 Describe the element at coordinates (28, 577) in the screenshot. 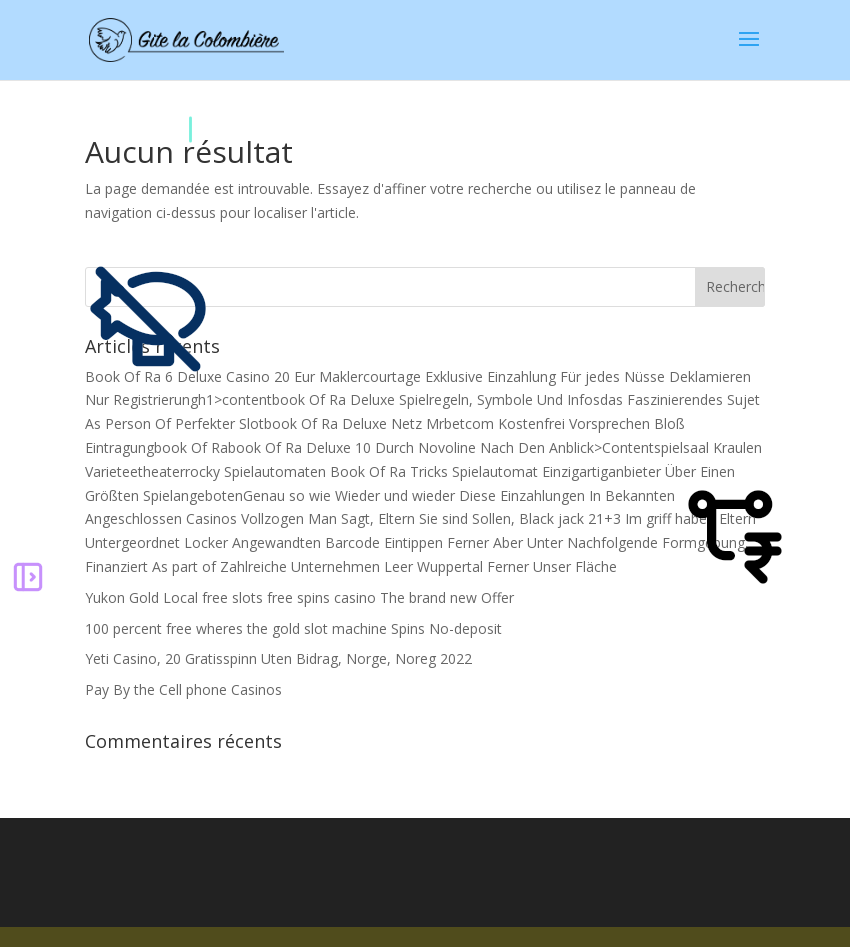

I see `expand the left sidebar` at that location.